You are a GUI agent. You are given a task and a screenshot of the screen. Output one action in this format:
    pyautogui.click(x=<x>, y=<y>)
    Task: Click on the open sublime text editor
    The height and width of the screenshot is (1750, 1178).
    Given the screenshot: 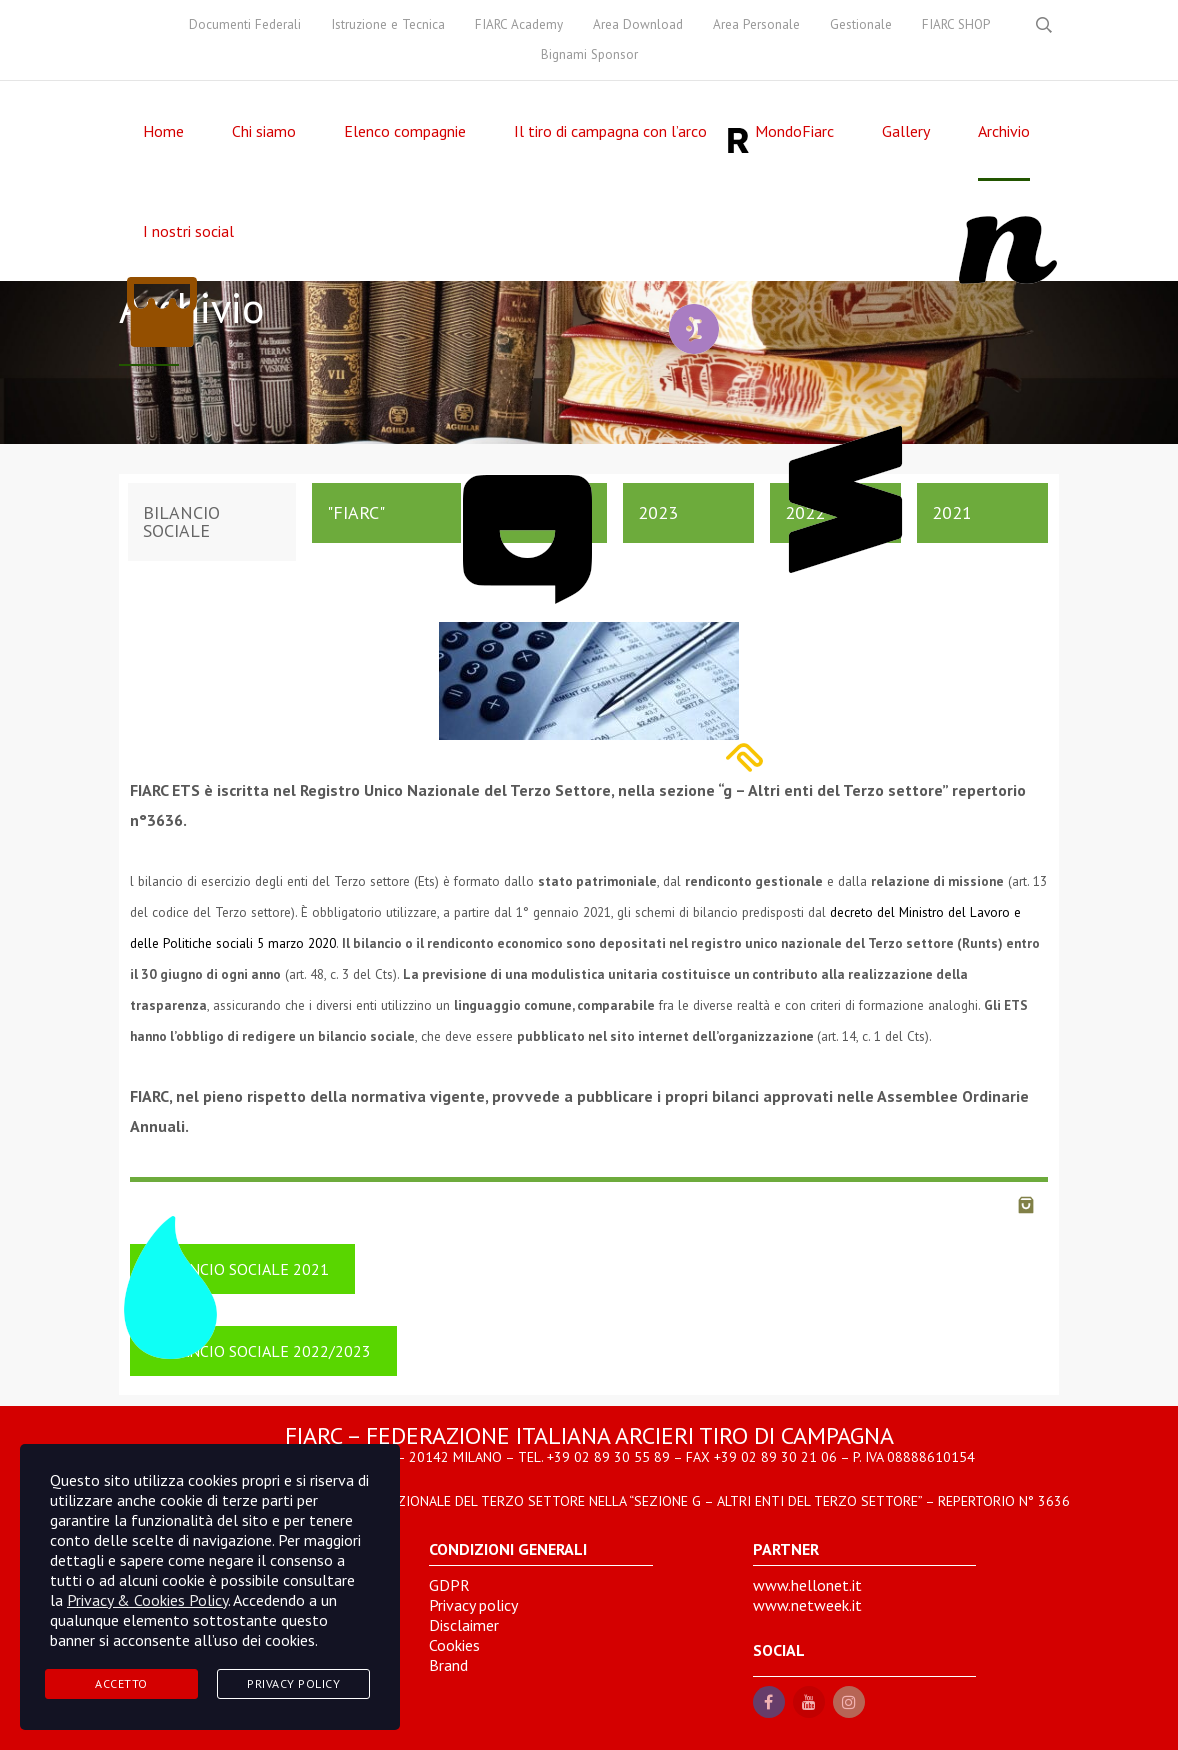 What is the action you would take?
    pyautogui.click(x=845, y=499)
    